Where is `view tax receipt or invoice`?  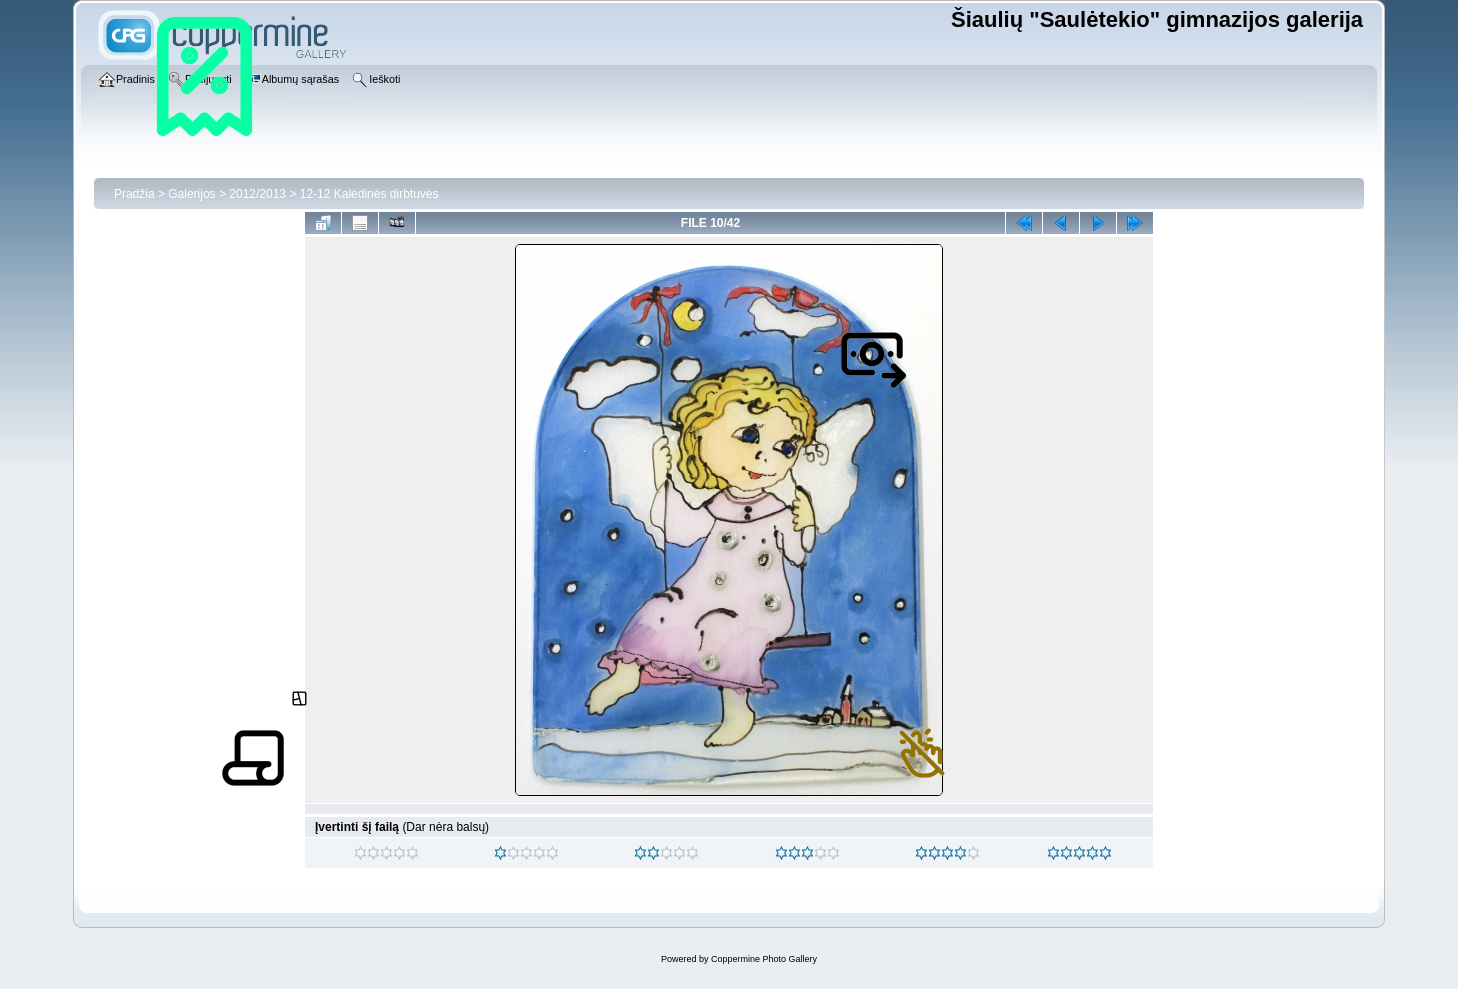
view tax receipt or invoice is located at coordinates (204, 76).